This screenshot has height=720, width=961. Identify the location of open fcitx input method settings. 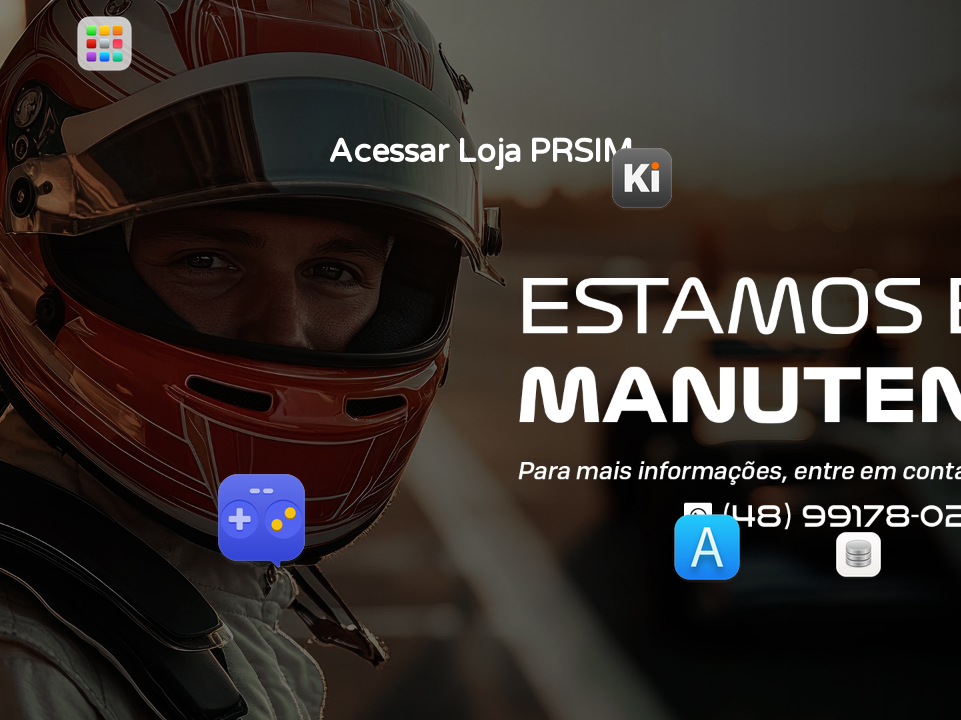
(707, 547).